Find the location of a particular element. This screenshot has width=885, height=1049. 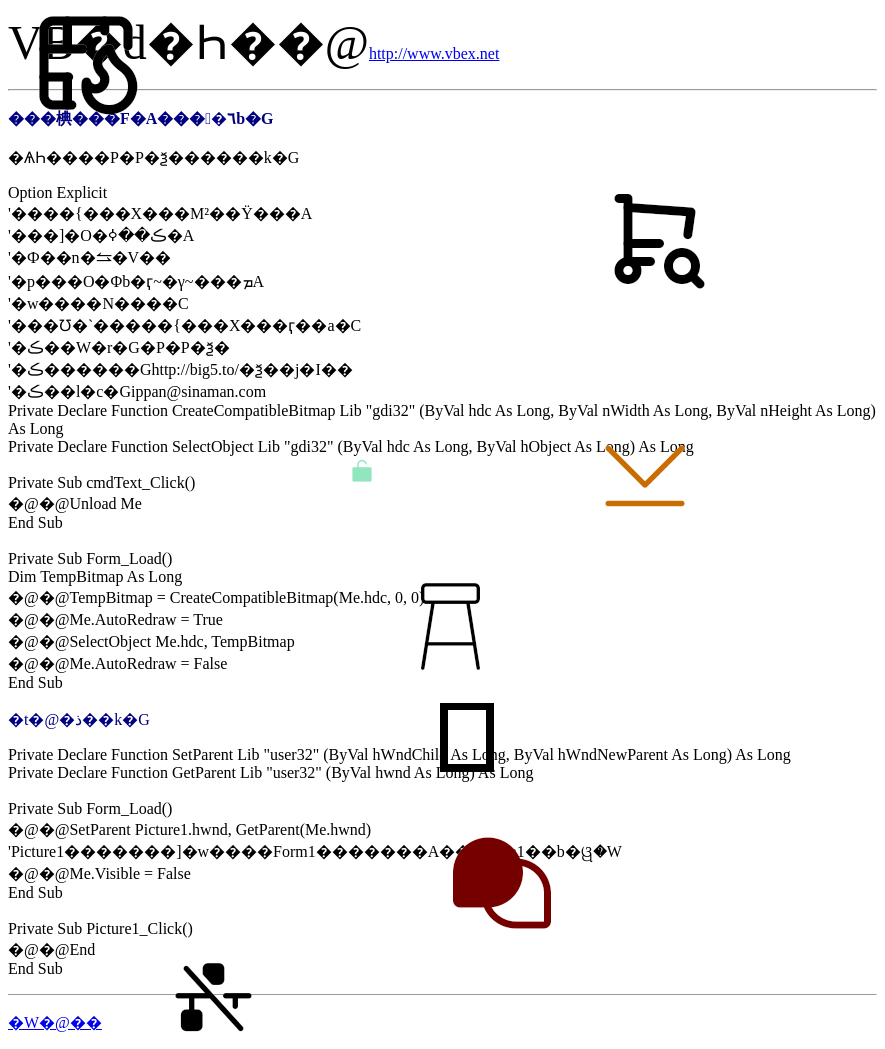

search within your shopping cart is located at coordinates (655, 239).